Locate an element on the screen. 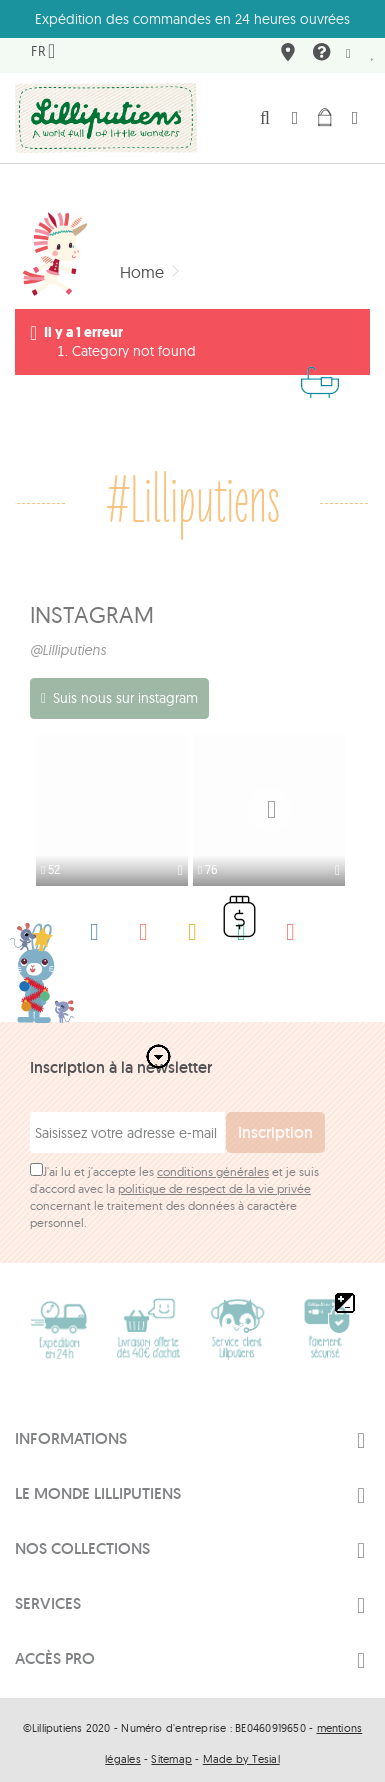 This screenshot has width=385, height=1782. tap to expand dropdown menu is located at coordinates (158, 1056).